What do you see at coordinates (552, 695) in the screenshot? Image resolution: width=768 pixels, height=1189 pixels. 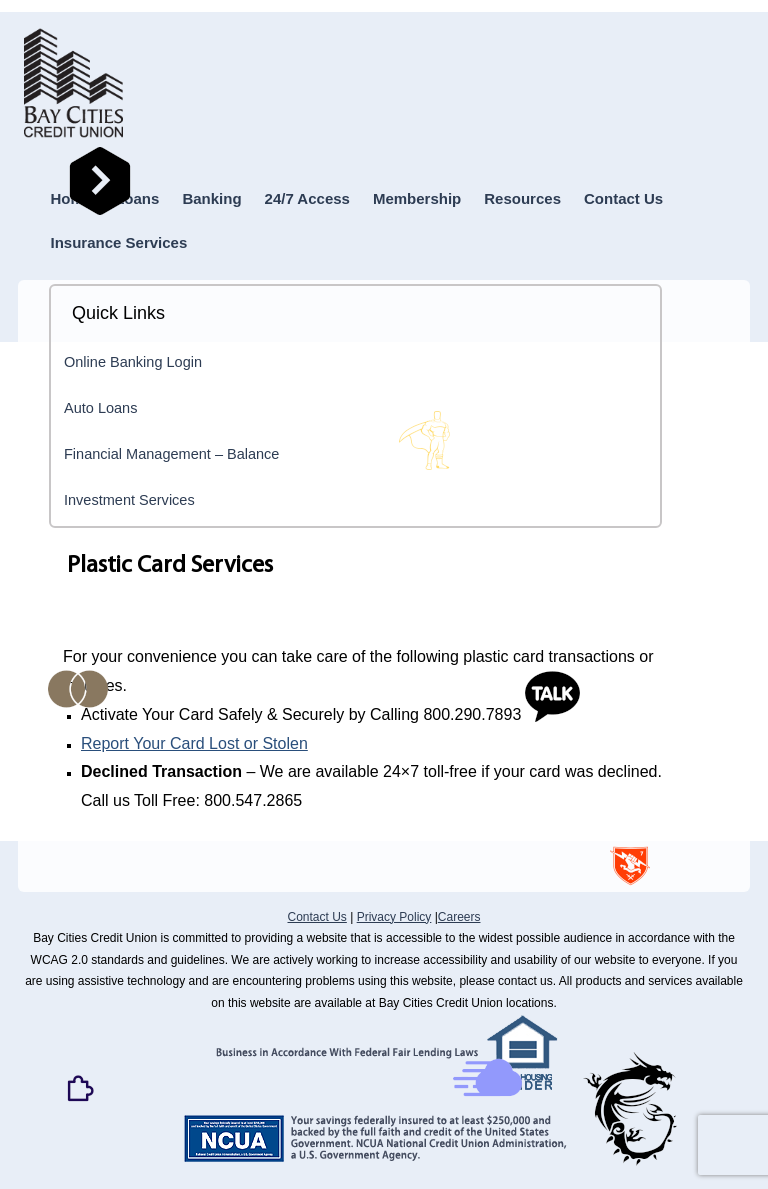 I see `open KakaoTalk messaging app` at bounding box center [552, 695].